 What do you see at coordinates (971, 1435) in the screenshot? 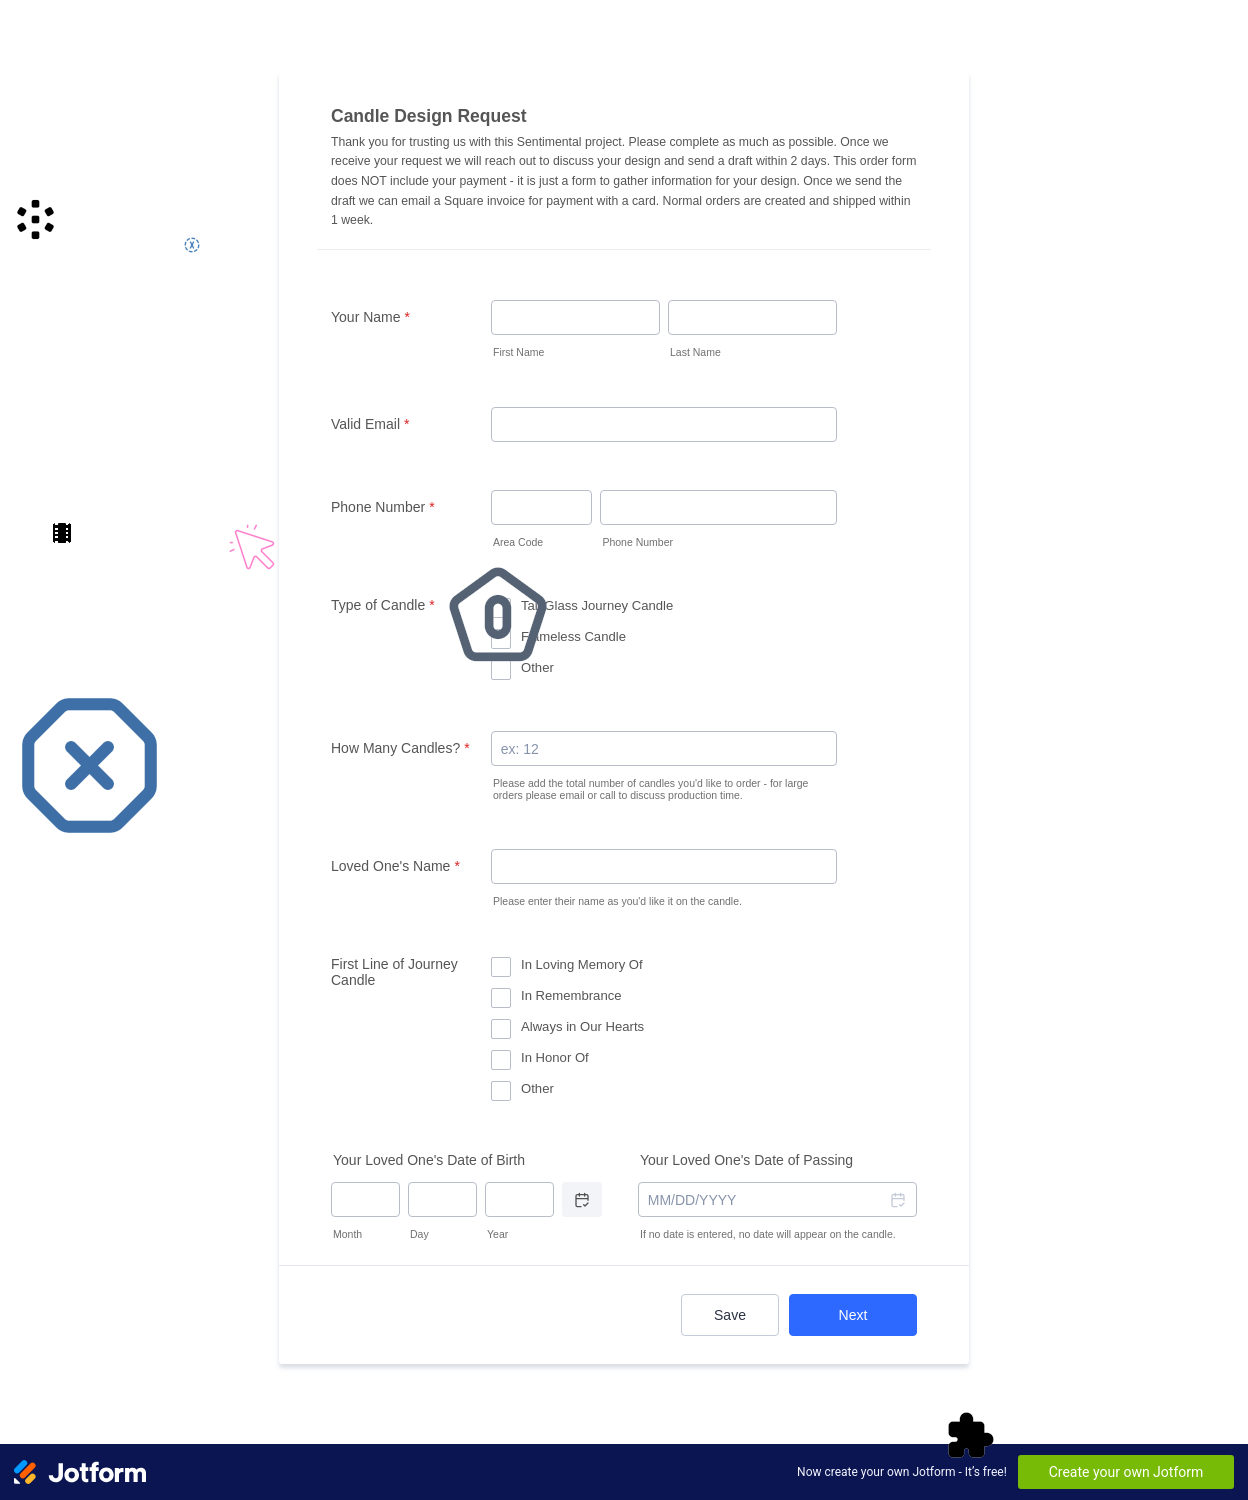
I see `access plugins or extensions` at bounding box center [971, 1435].